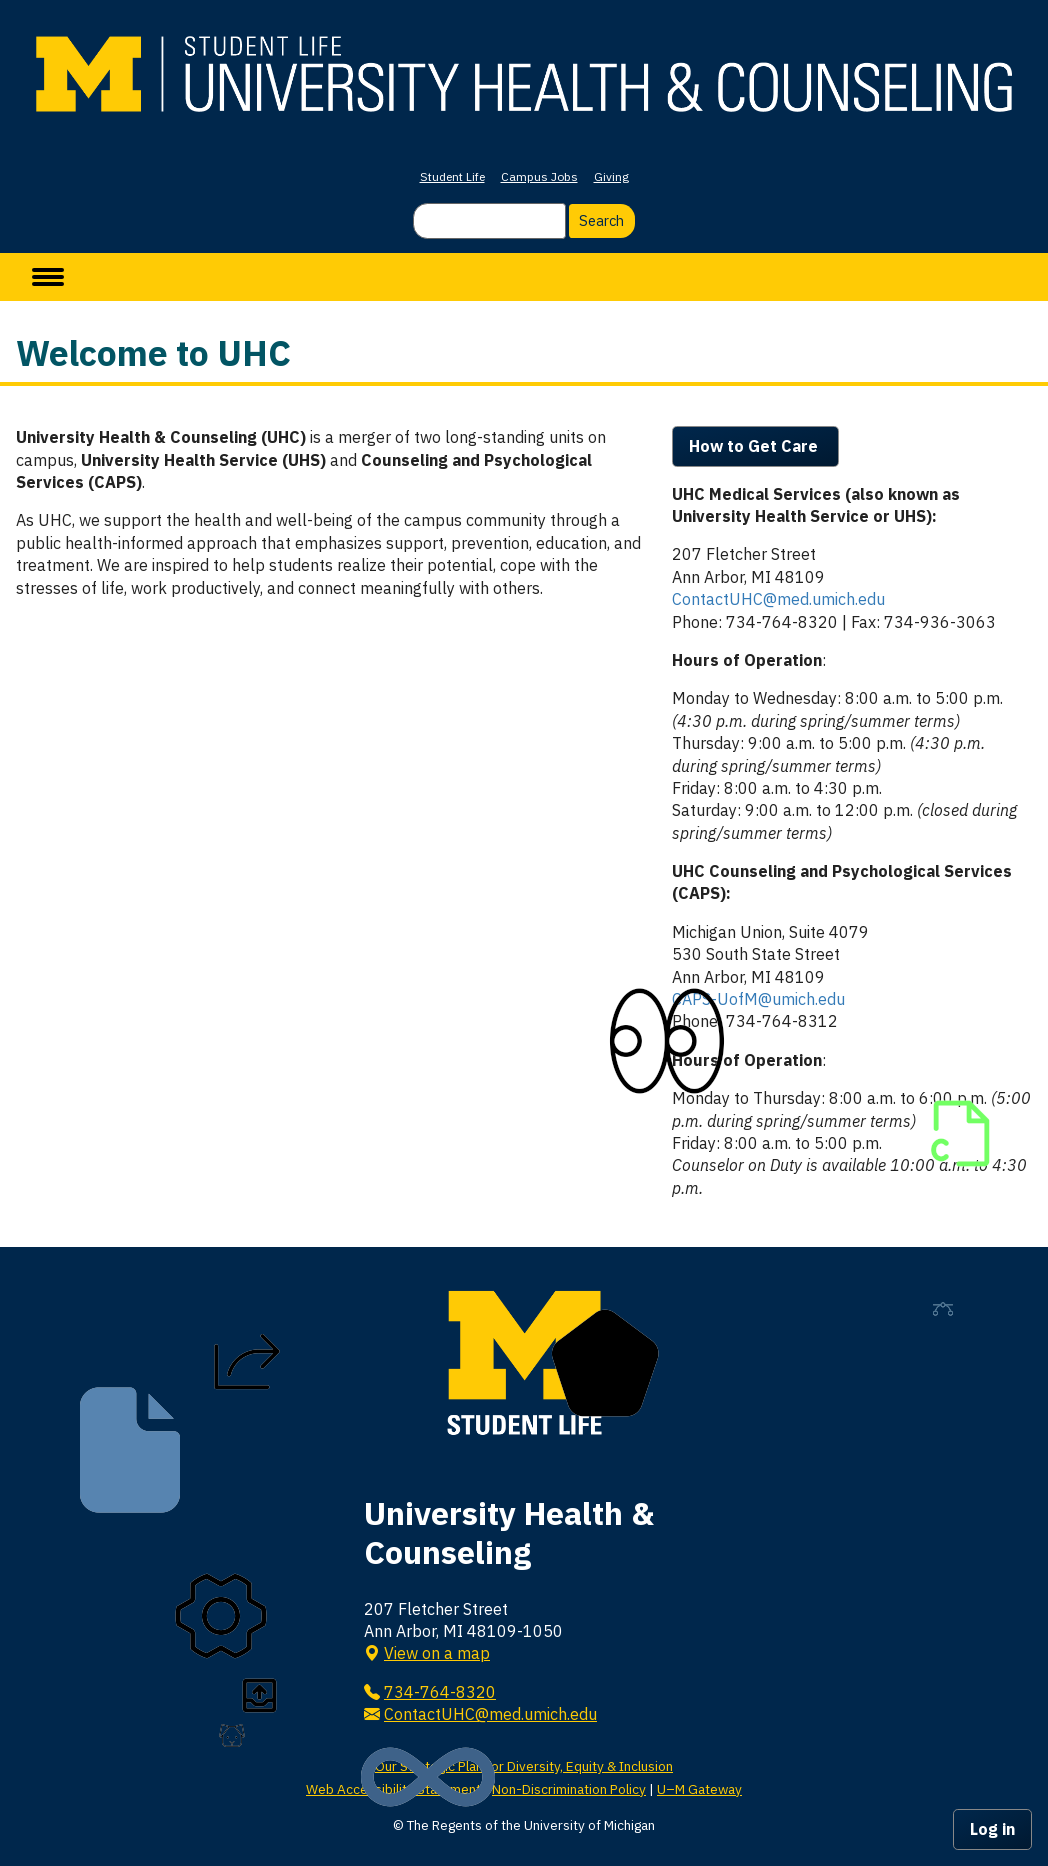 Image resolution: width=1048 pixels, height=1866 pixels. Describe the element at coordinates (428, 1777) in the screenshot. I see `indicates unlimited or infinite capacity` at that location.